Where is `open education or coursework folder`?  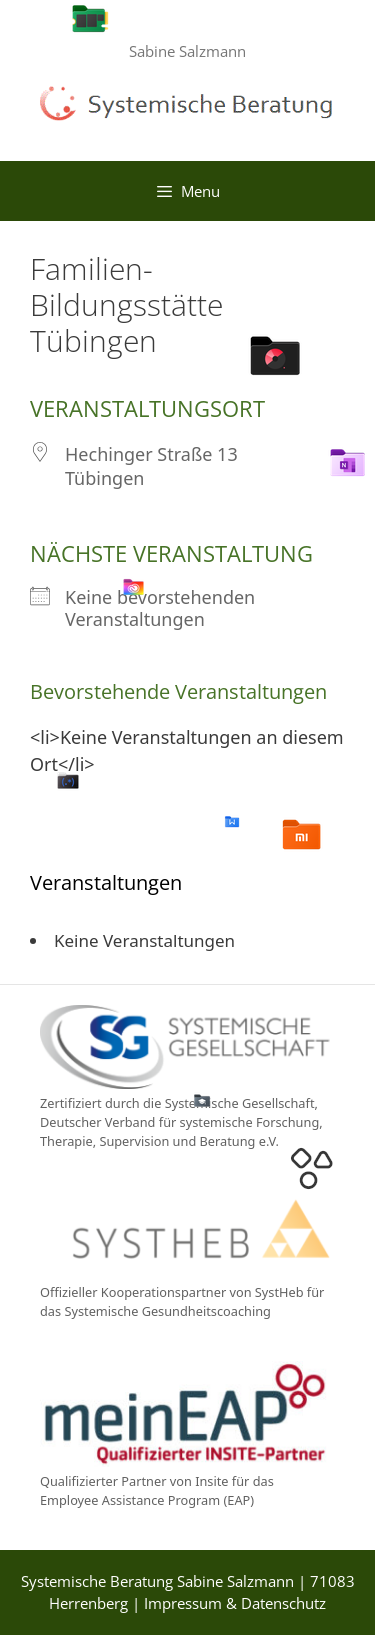
open education or coursework folder is located at coordinates (202, 1101).